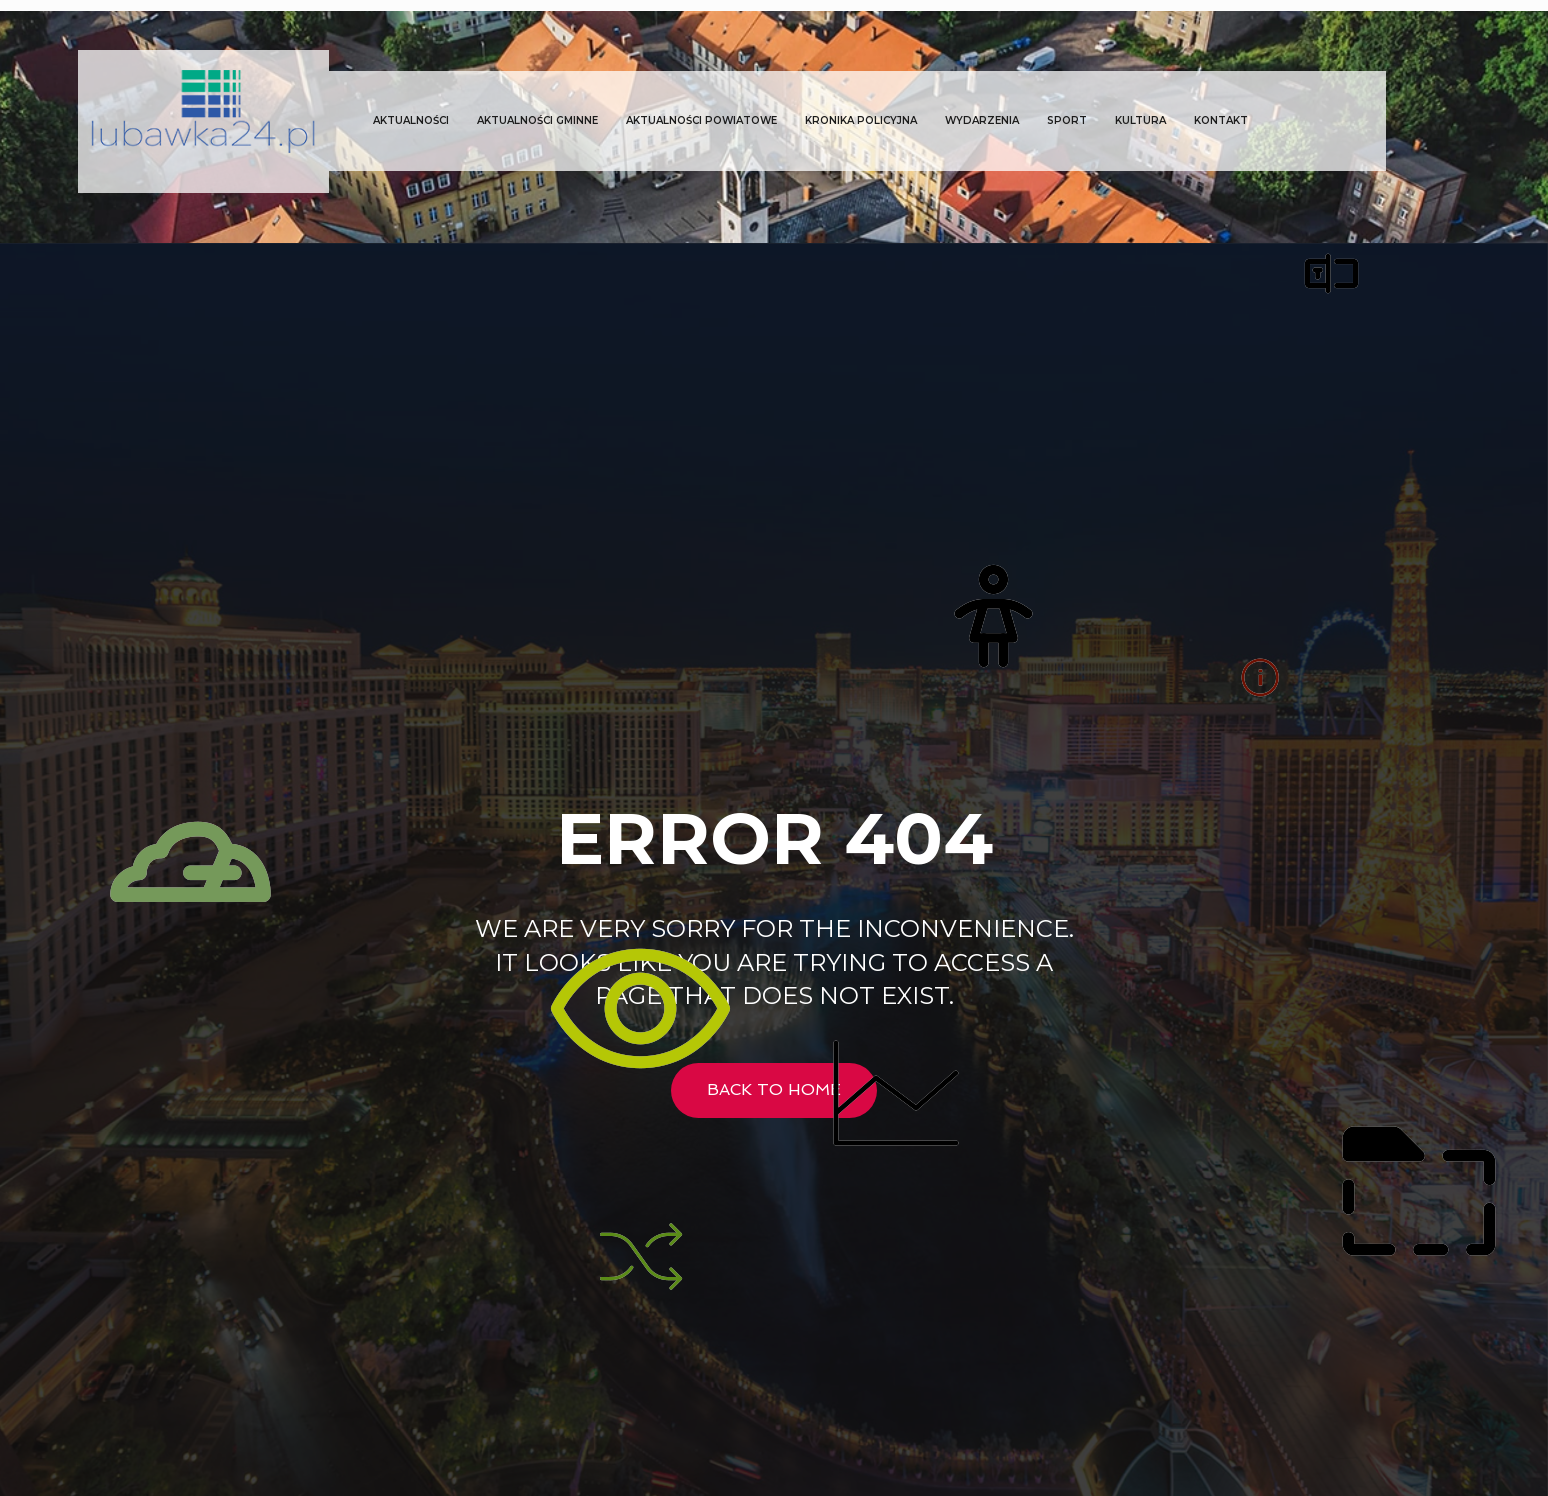 This screenshot has height=1496, width=1548. I want to click on enter or edit text in a form field, so click(1331, 273).